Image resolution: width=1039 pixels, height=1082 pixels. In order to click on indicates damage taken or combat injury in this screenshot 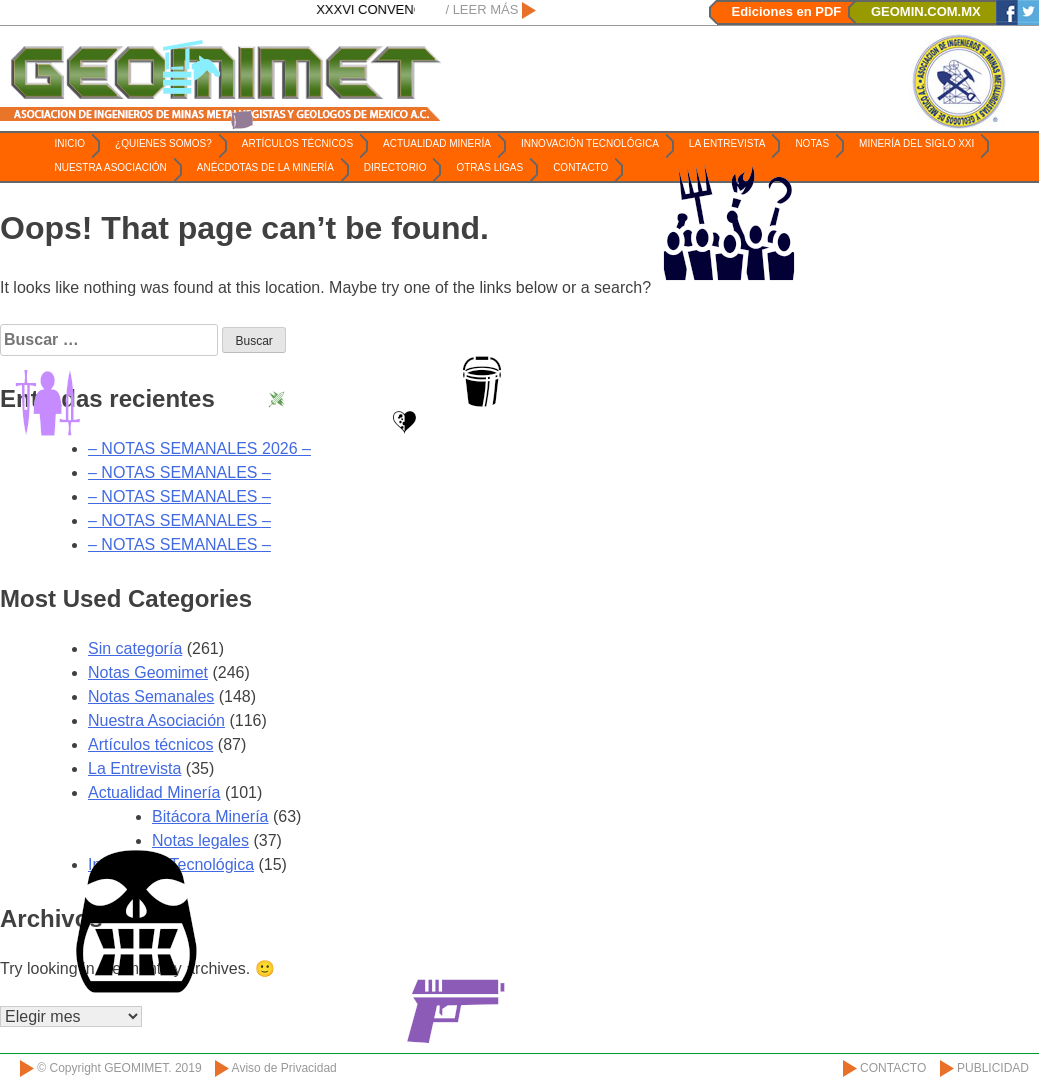, I will do `click(276, 399)`.